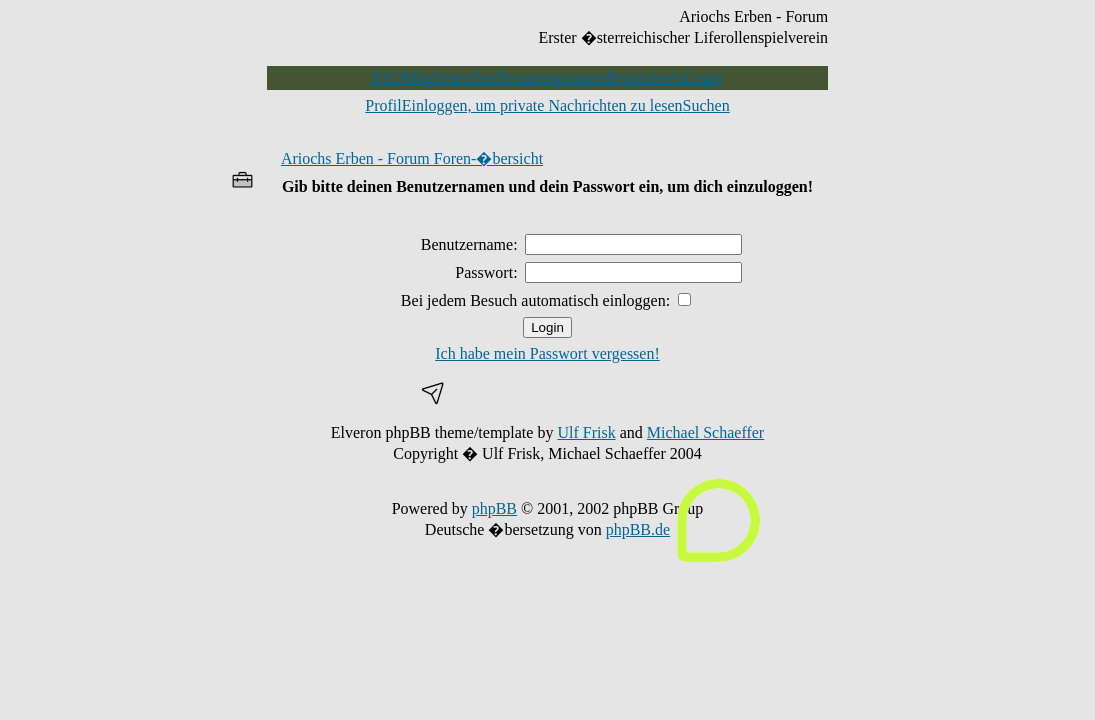 The image size is (1095, 720). Describe the element at coordinates (717, 522) in the screenshot. I see `open chat or messaging` at that location.